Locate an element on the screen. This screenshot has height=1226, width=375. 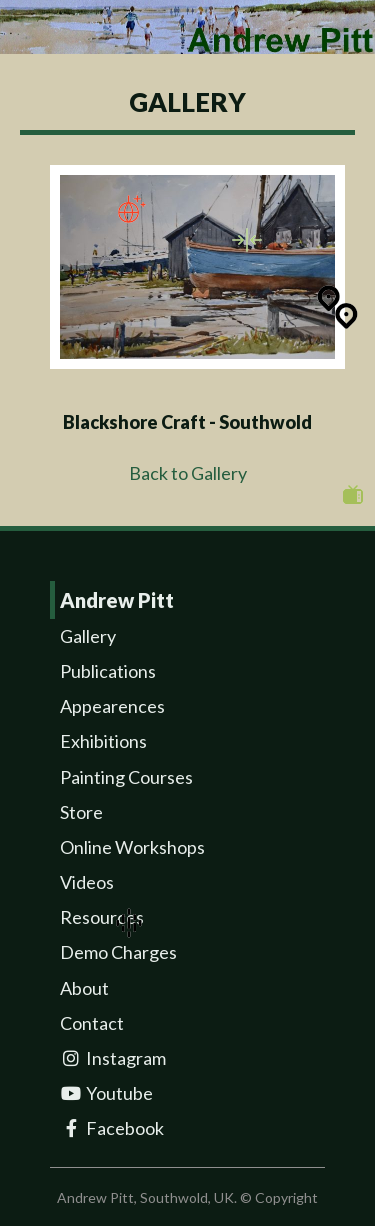
access classic TV or broadcast content is located at coordinates (353, 495).